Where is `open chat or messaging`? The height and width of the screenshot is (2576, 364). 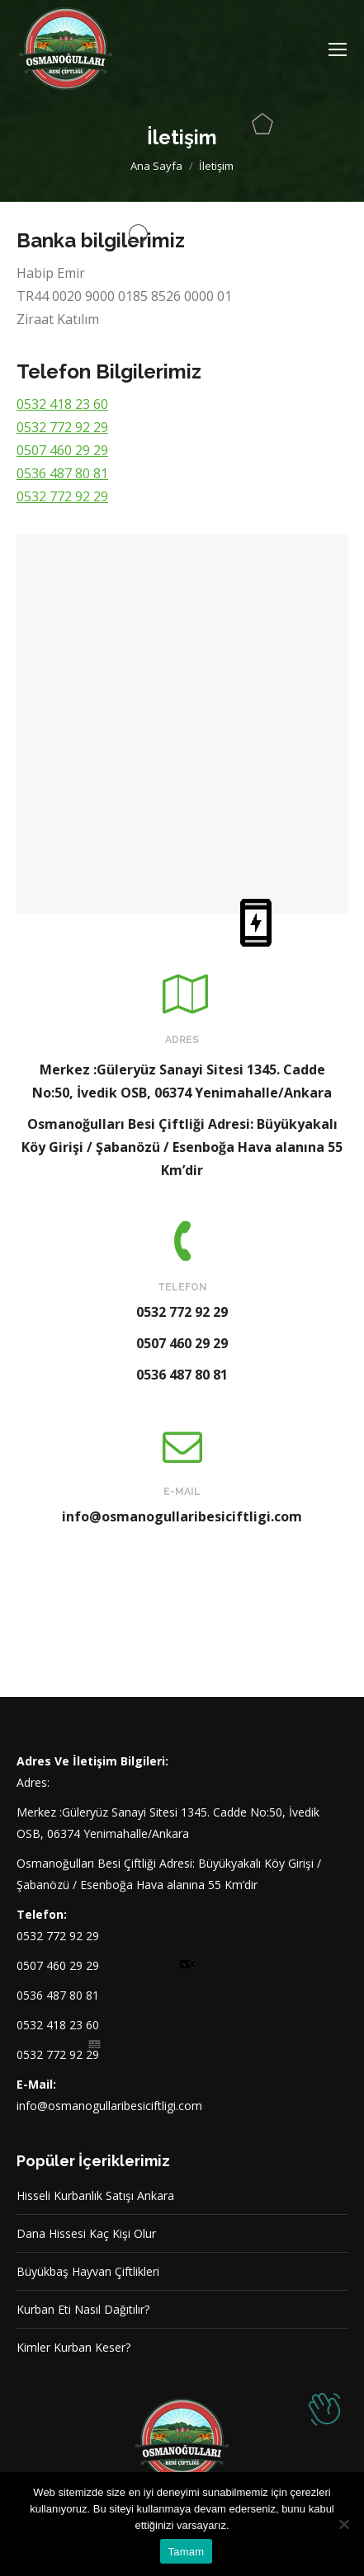 open chat or messaging is located at coordinates (138, 233).